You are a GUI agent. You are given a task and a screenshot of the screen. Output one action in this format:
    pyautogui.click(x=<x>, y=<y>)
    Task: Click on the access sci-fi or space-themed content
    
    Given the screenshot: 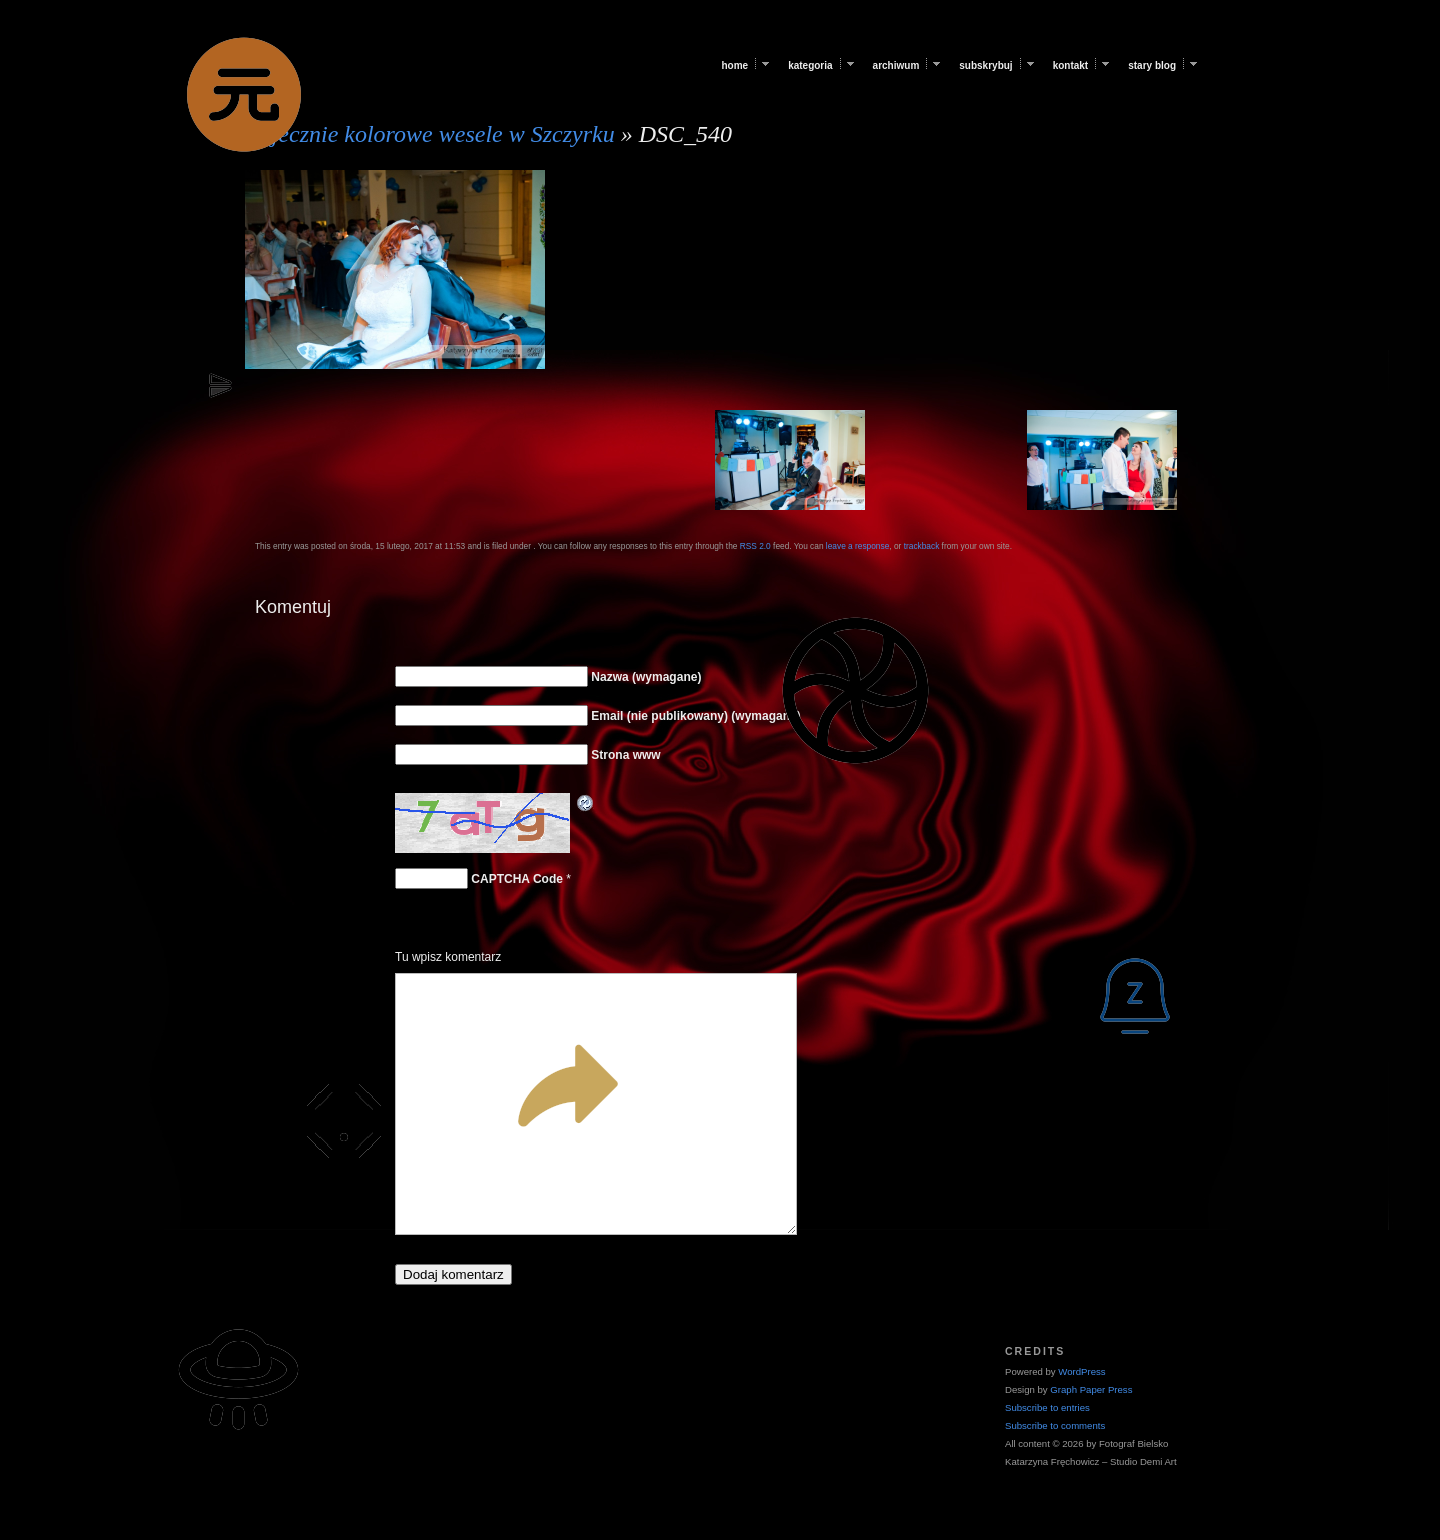 What is the action you would take?
    pyautogui.click(x=238, y=1377)
    